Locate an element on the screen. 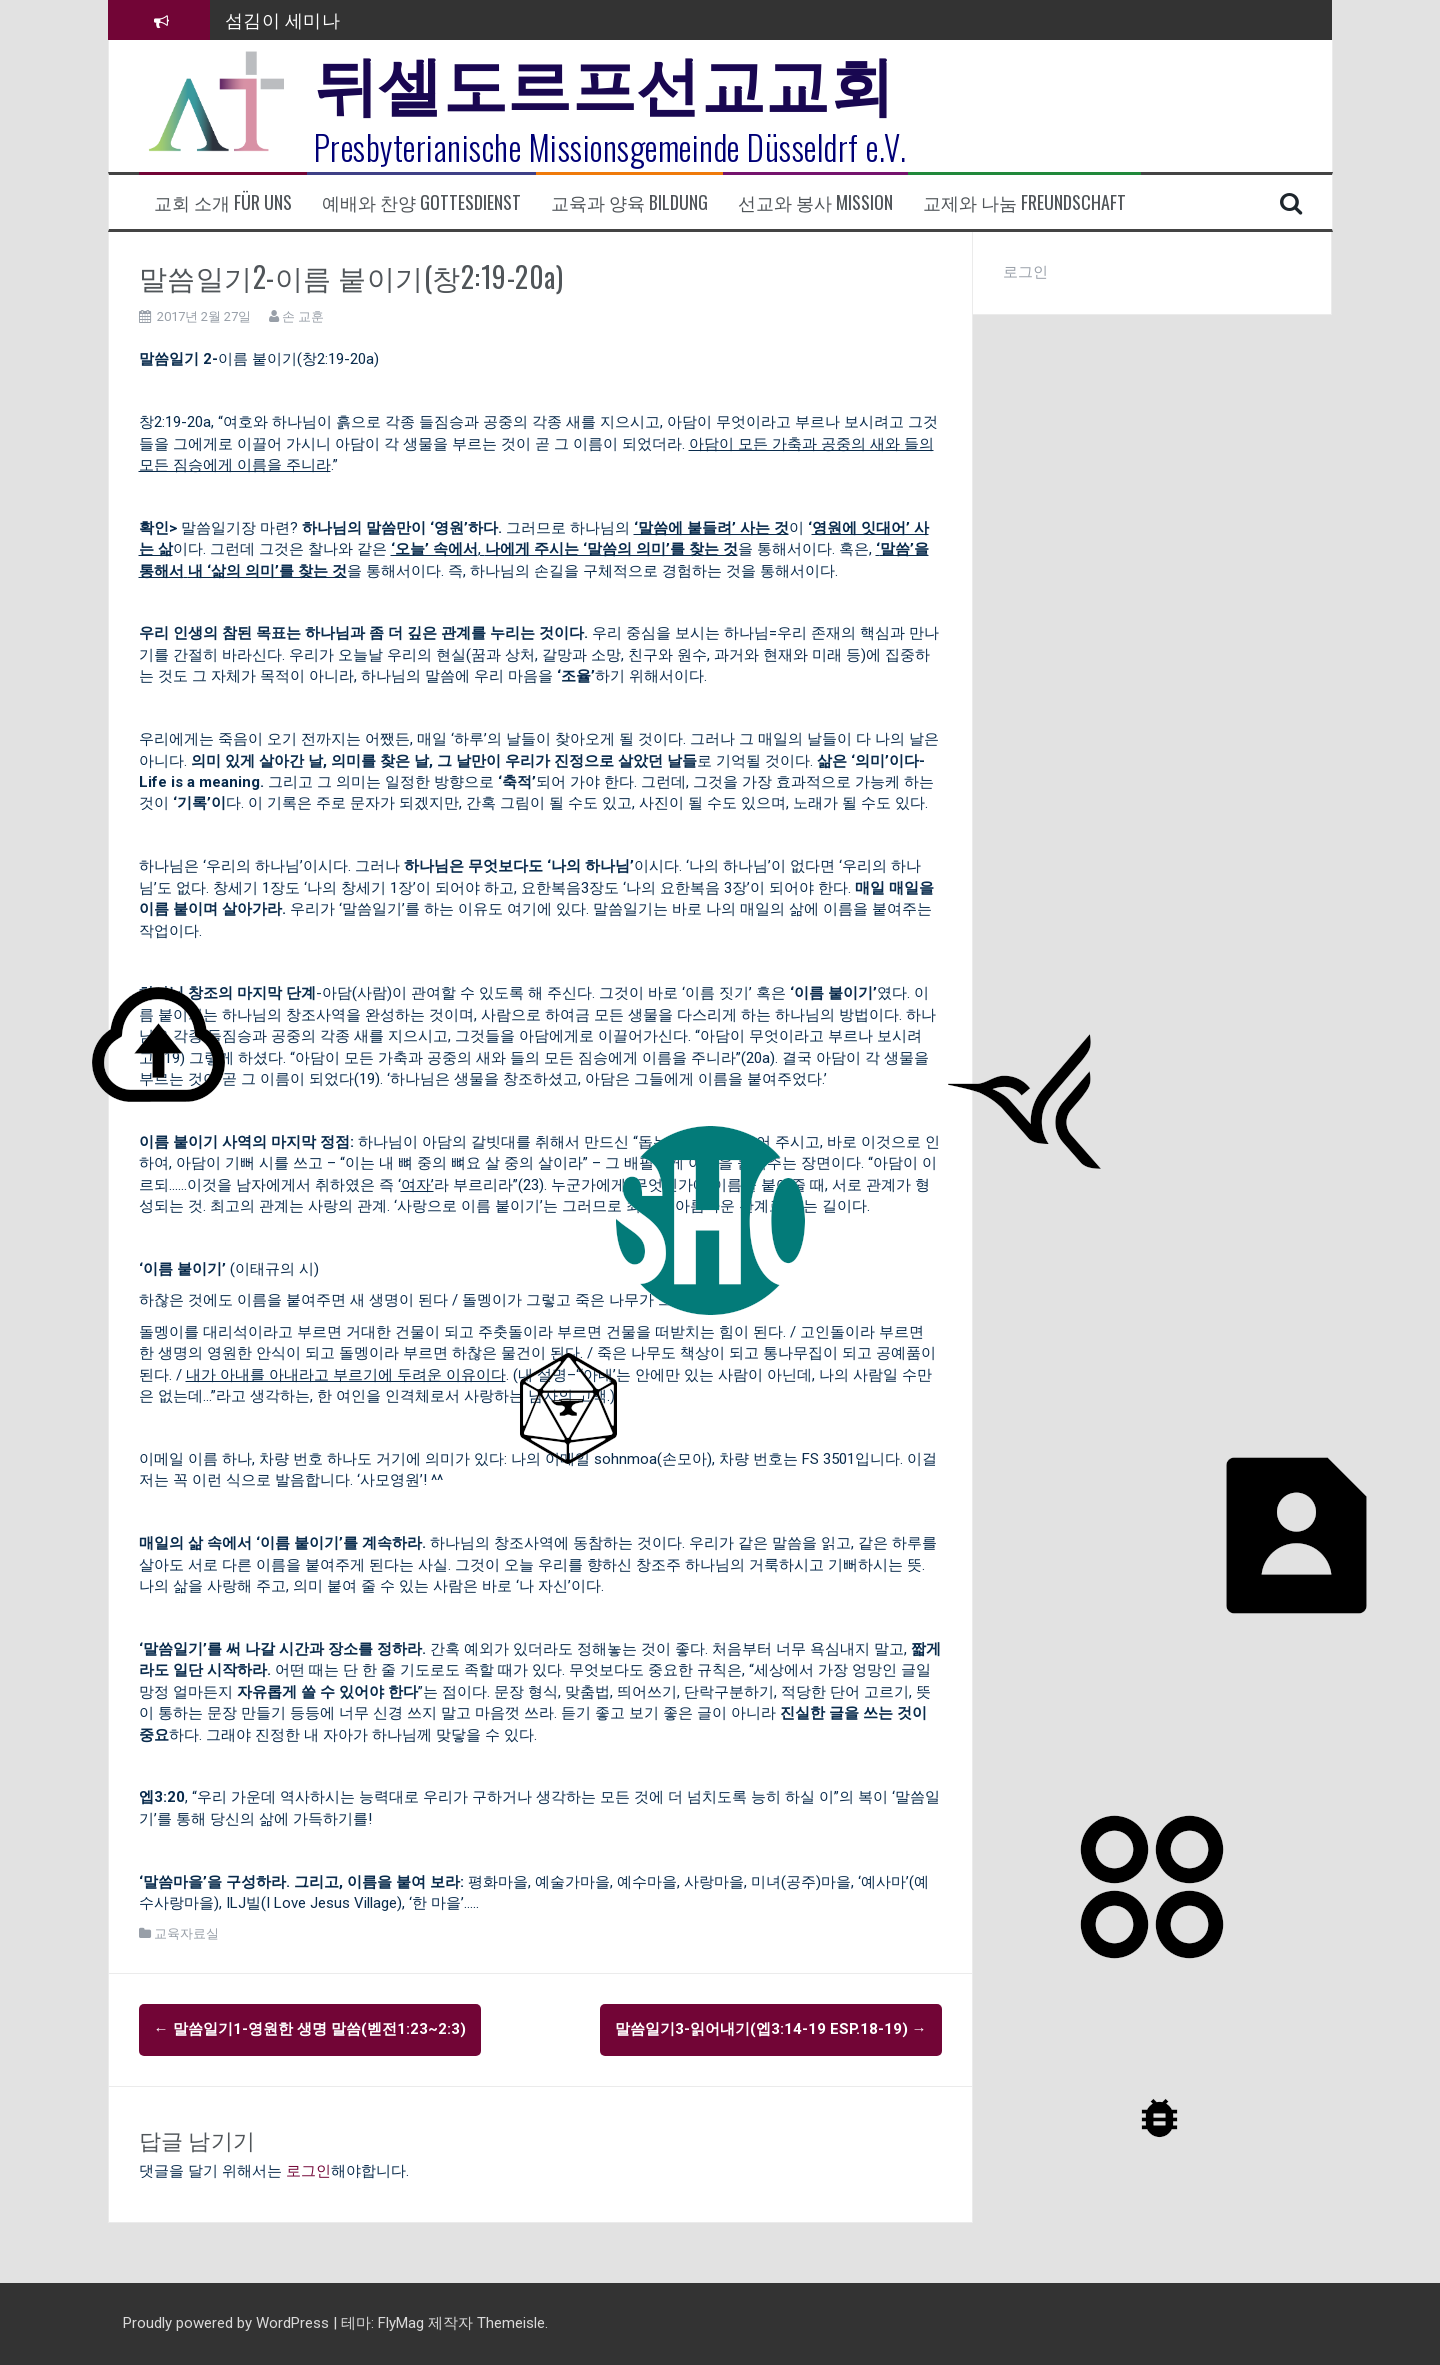 The width and height of the screenshot is (1440, 2365). open app drawer or menu is located at coordinates (1152, 1887).